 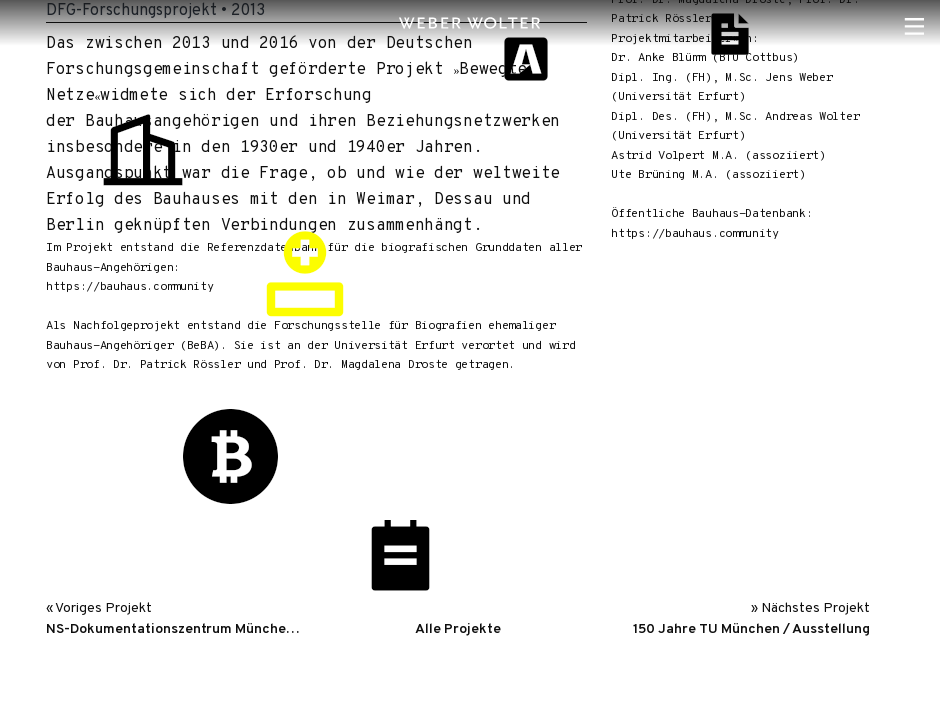 I want to click on buysellads logo, so click(x=526, y=59).